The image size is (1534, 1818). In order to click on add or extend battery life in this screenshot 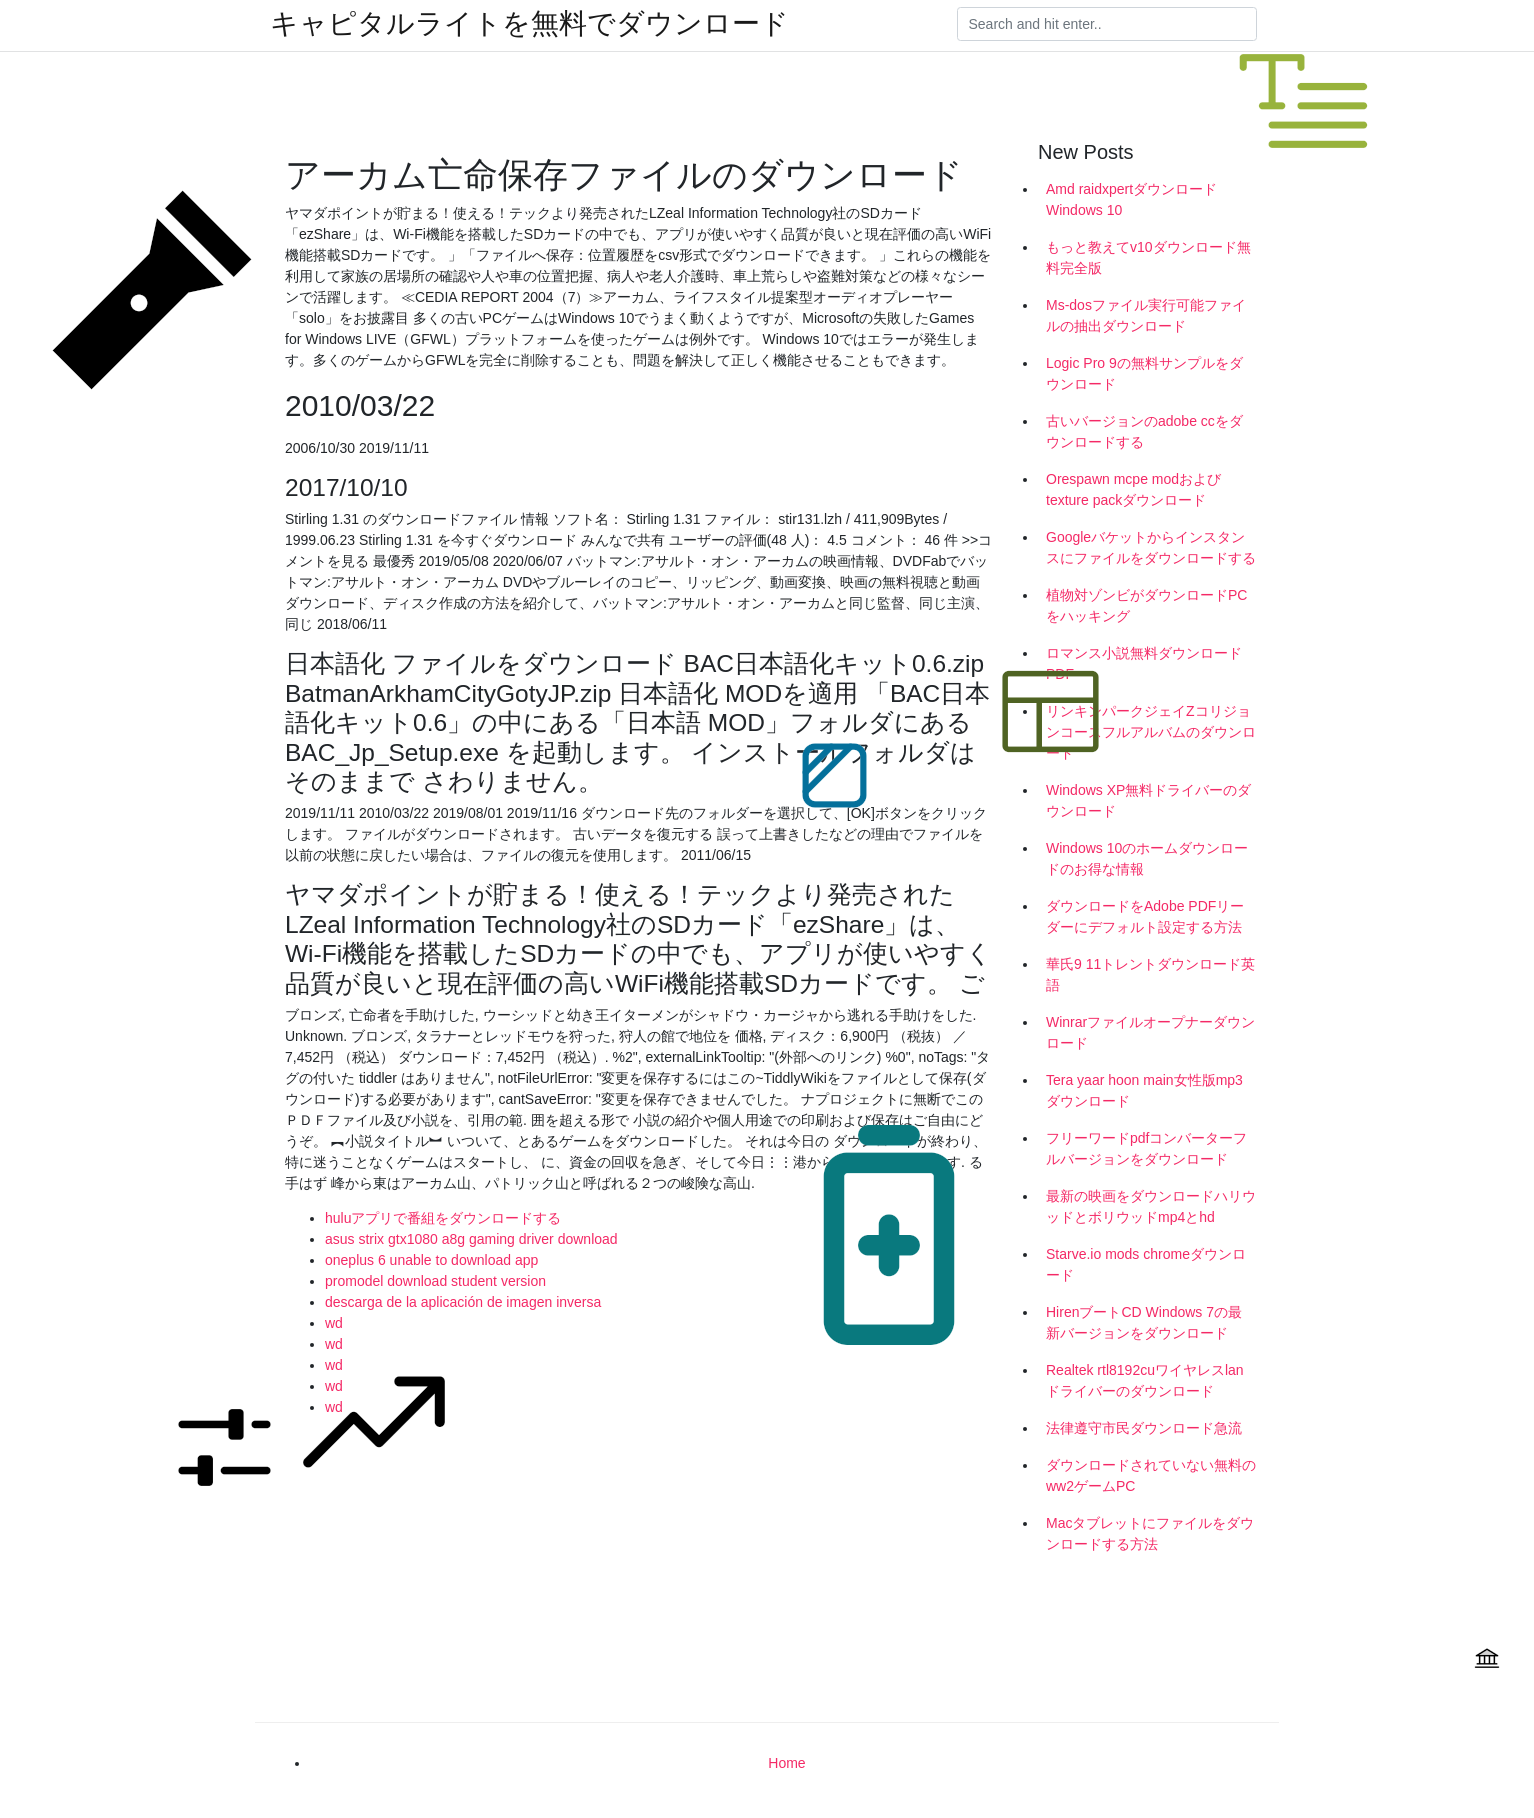, I will do `click(889, 1235)`.